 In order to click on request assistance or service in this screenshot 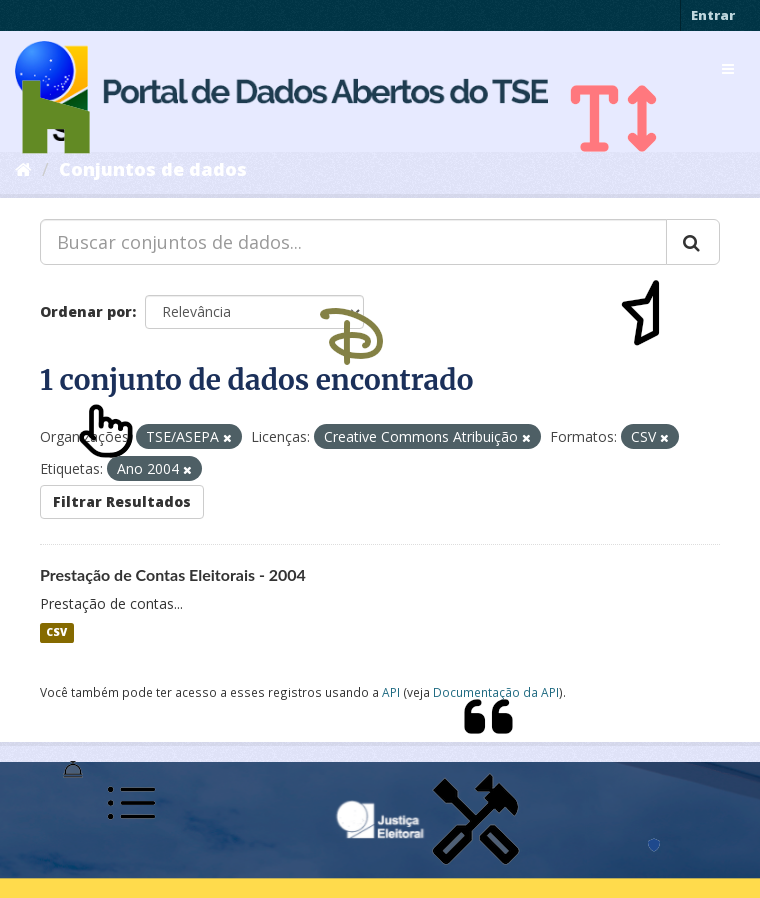, I will do `click(73, 770)`.